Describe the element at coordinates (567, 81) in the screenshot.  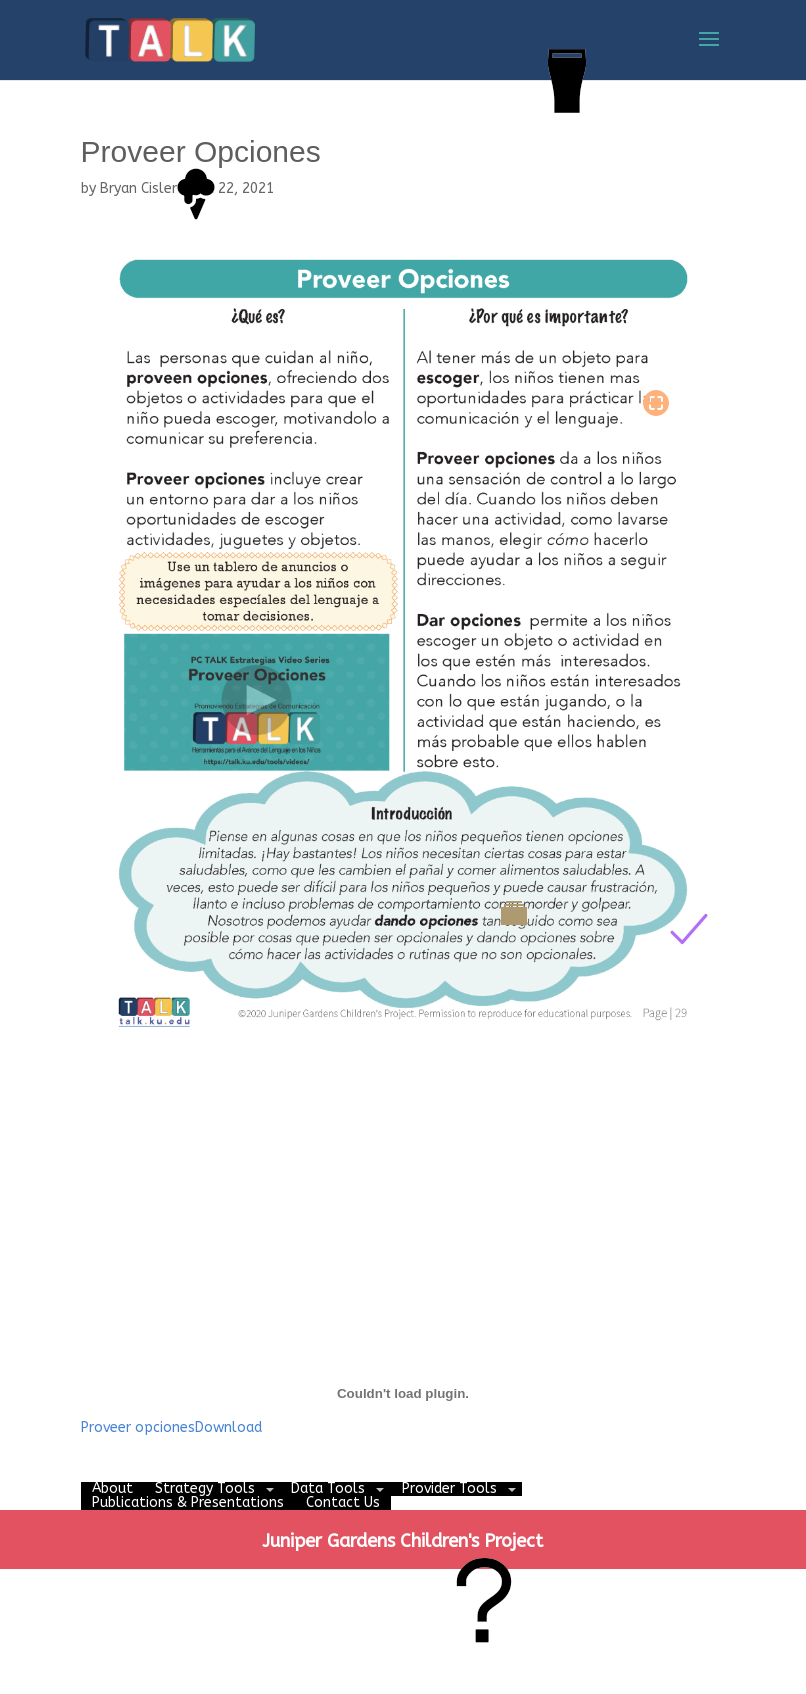
I see `view nearby pubs or bars` at that location.